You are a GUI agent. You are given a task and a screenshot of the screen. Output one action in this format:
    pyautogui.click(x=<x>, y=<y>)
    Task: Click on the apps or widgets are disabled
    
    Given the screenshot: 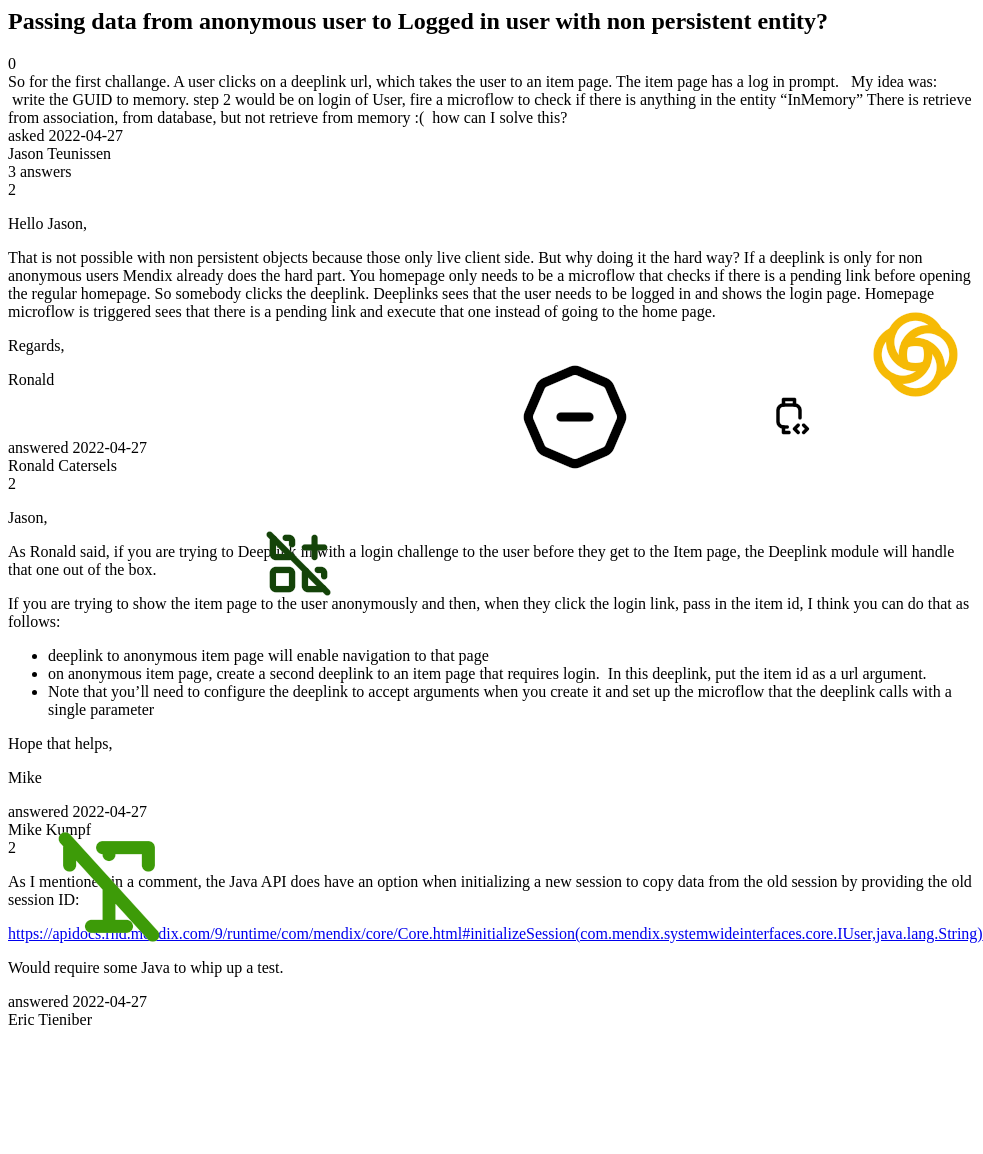 What is the action you would take?
    pyautogui.click(x=298, y=563)
    